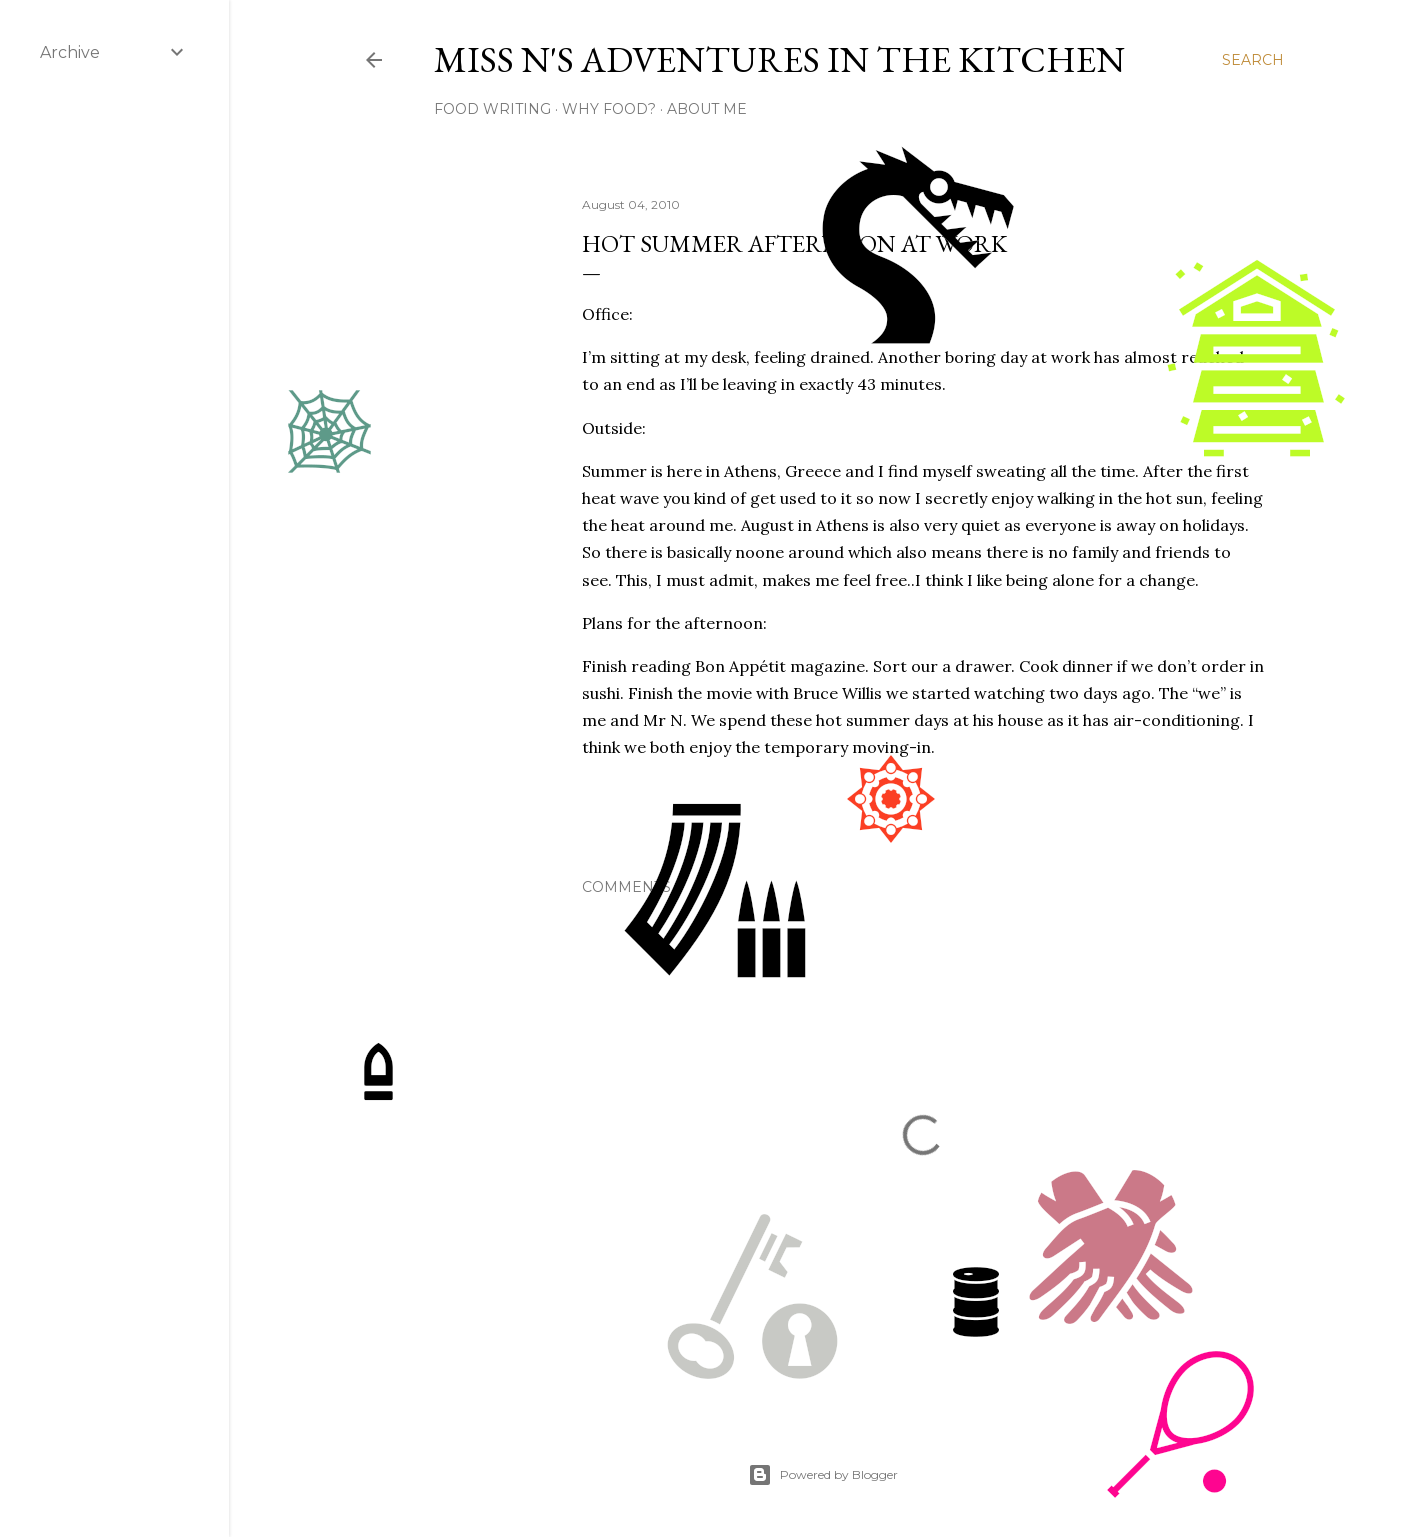 This screenshot has height=1537, width=1417. Describe the element at coordinates (1257, 357) in the screenshot. I see `access beekeeping or apiary features` at that location.